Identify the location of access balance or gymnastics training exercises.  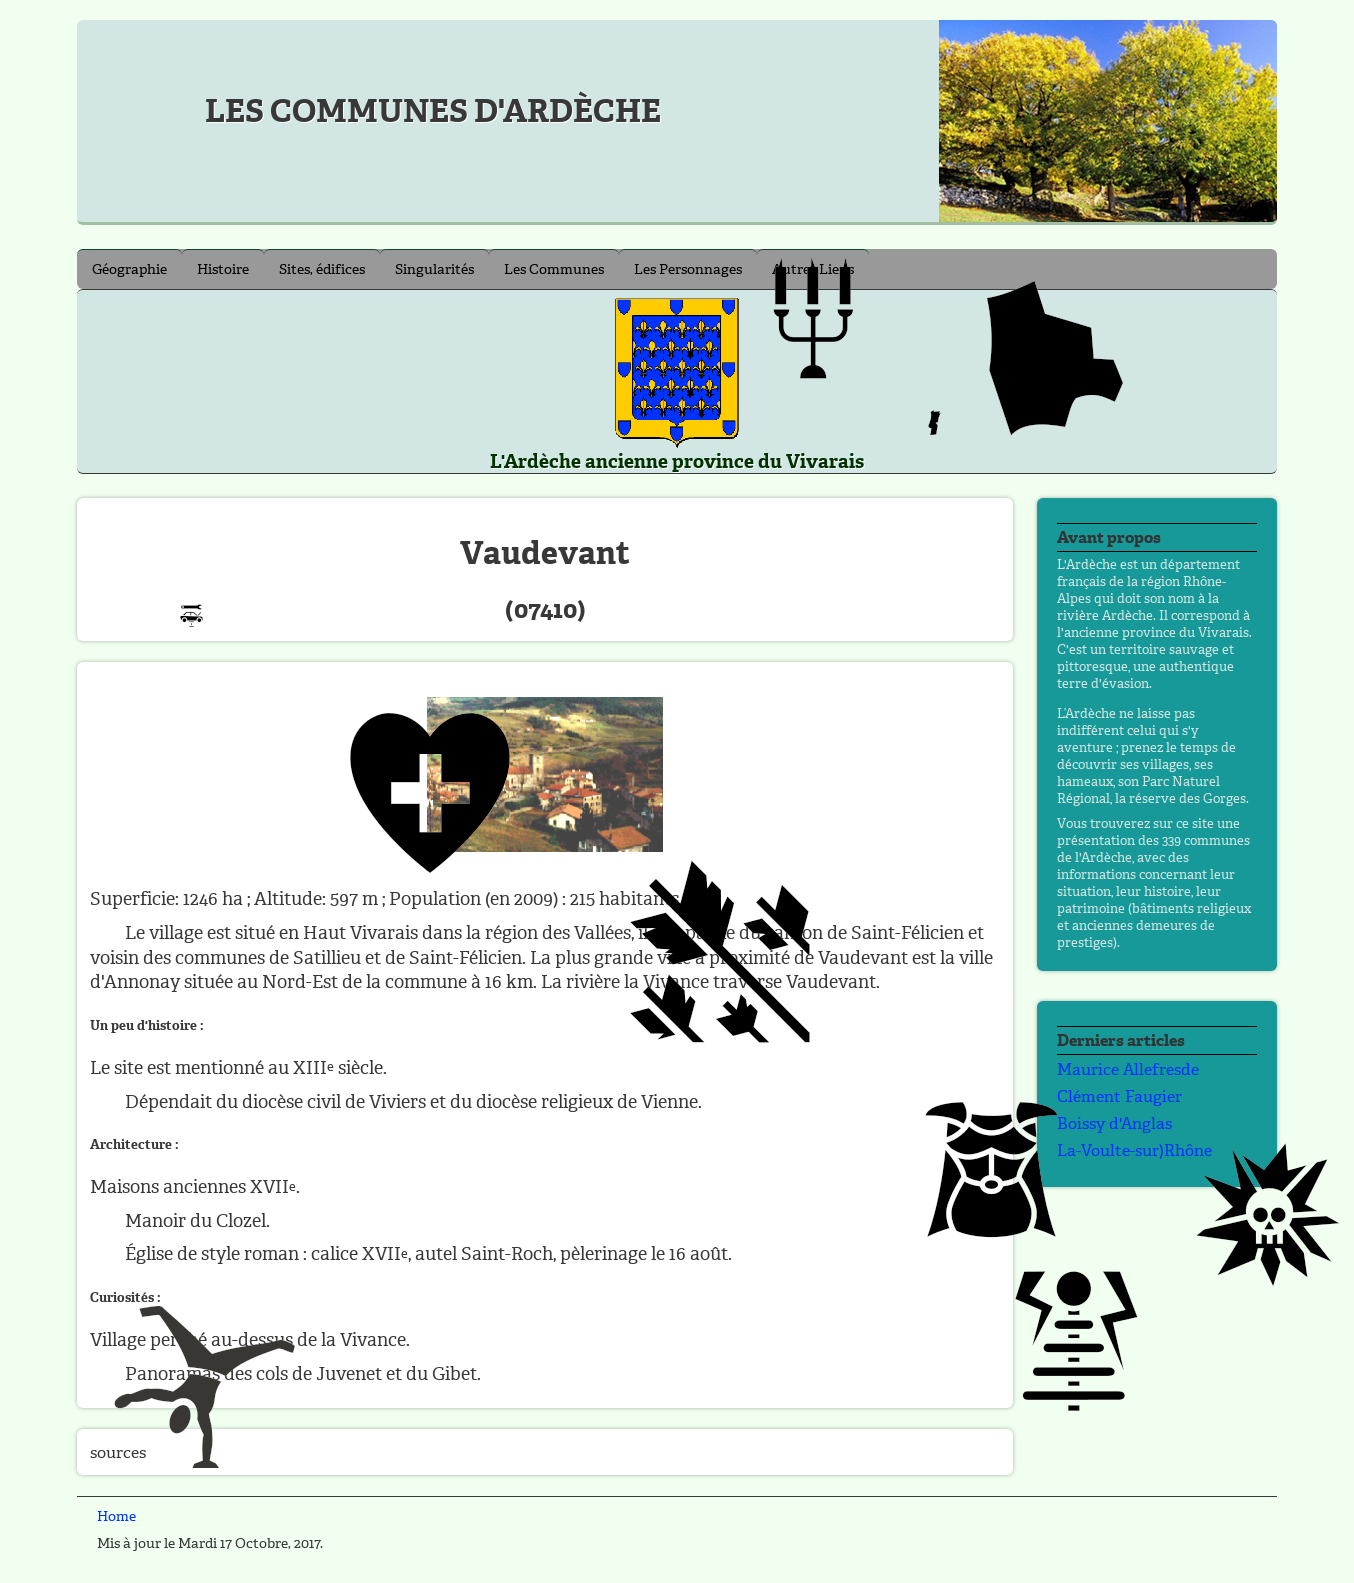
(204, 1387).